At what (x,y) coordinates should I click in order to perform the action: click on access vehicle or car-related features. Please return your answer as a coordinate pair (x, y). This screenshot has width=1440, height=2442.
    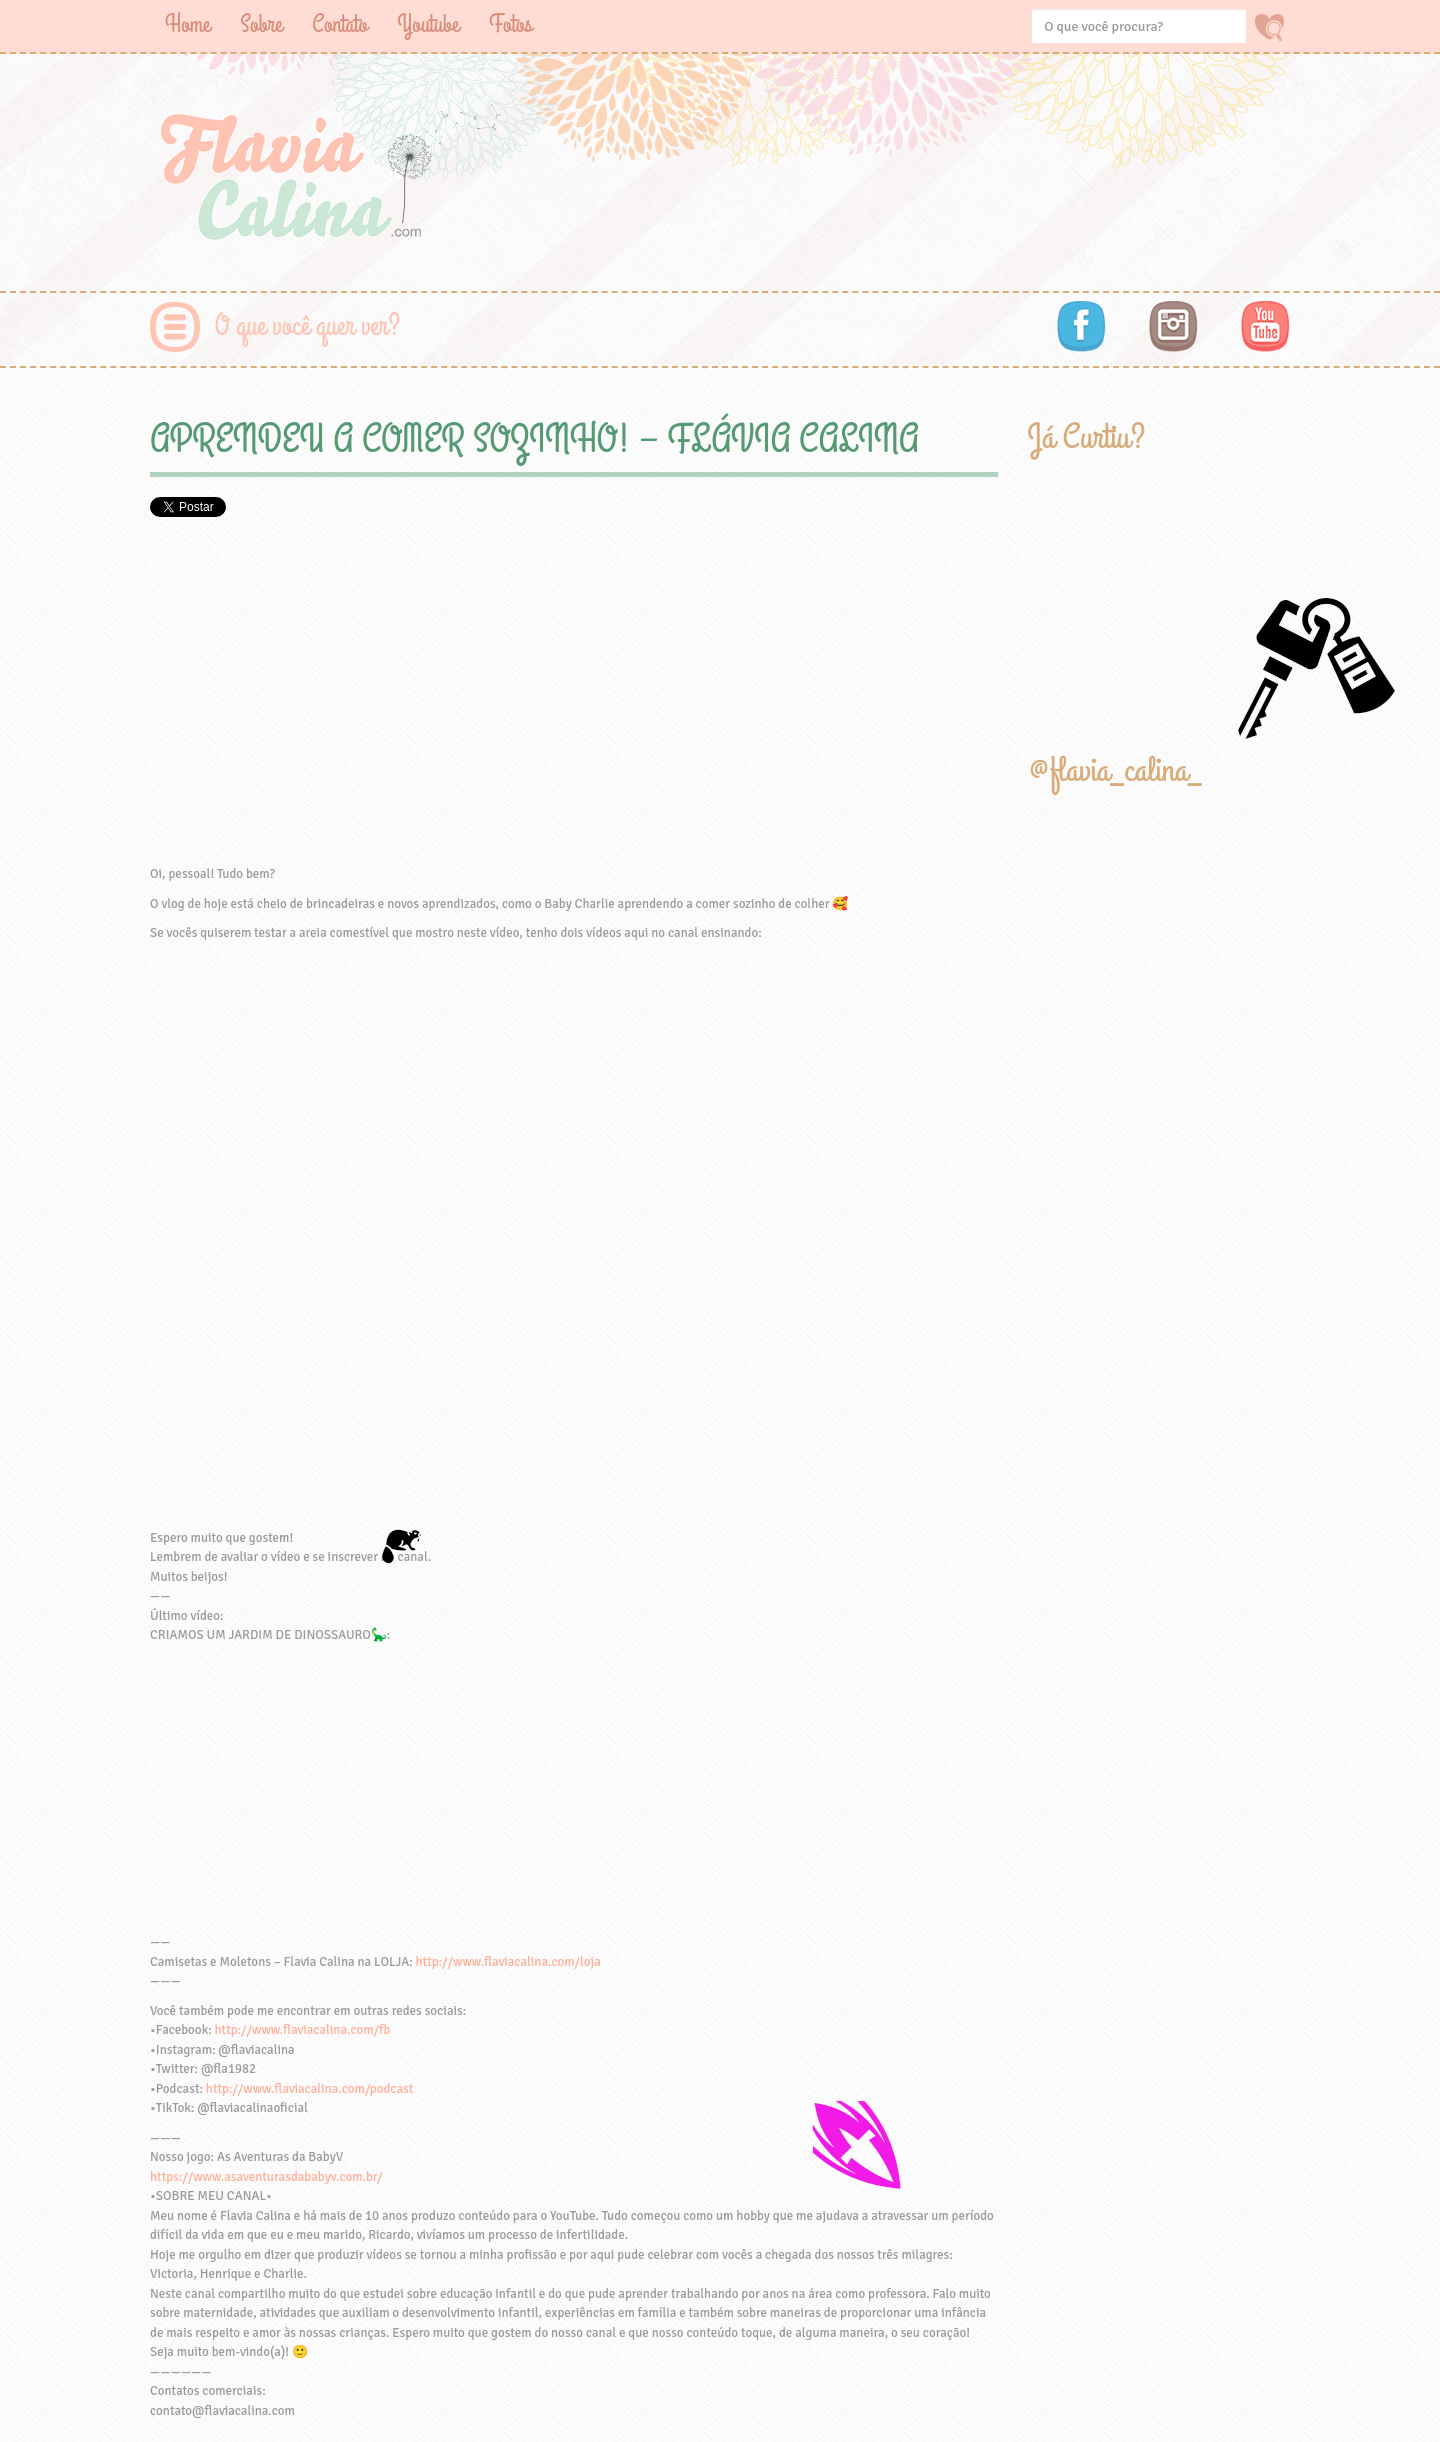
    Looking at the image, I should click on (1316, 668).